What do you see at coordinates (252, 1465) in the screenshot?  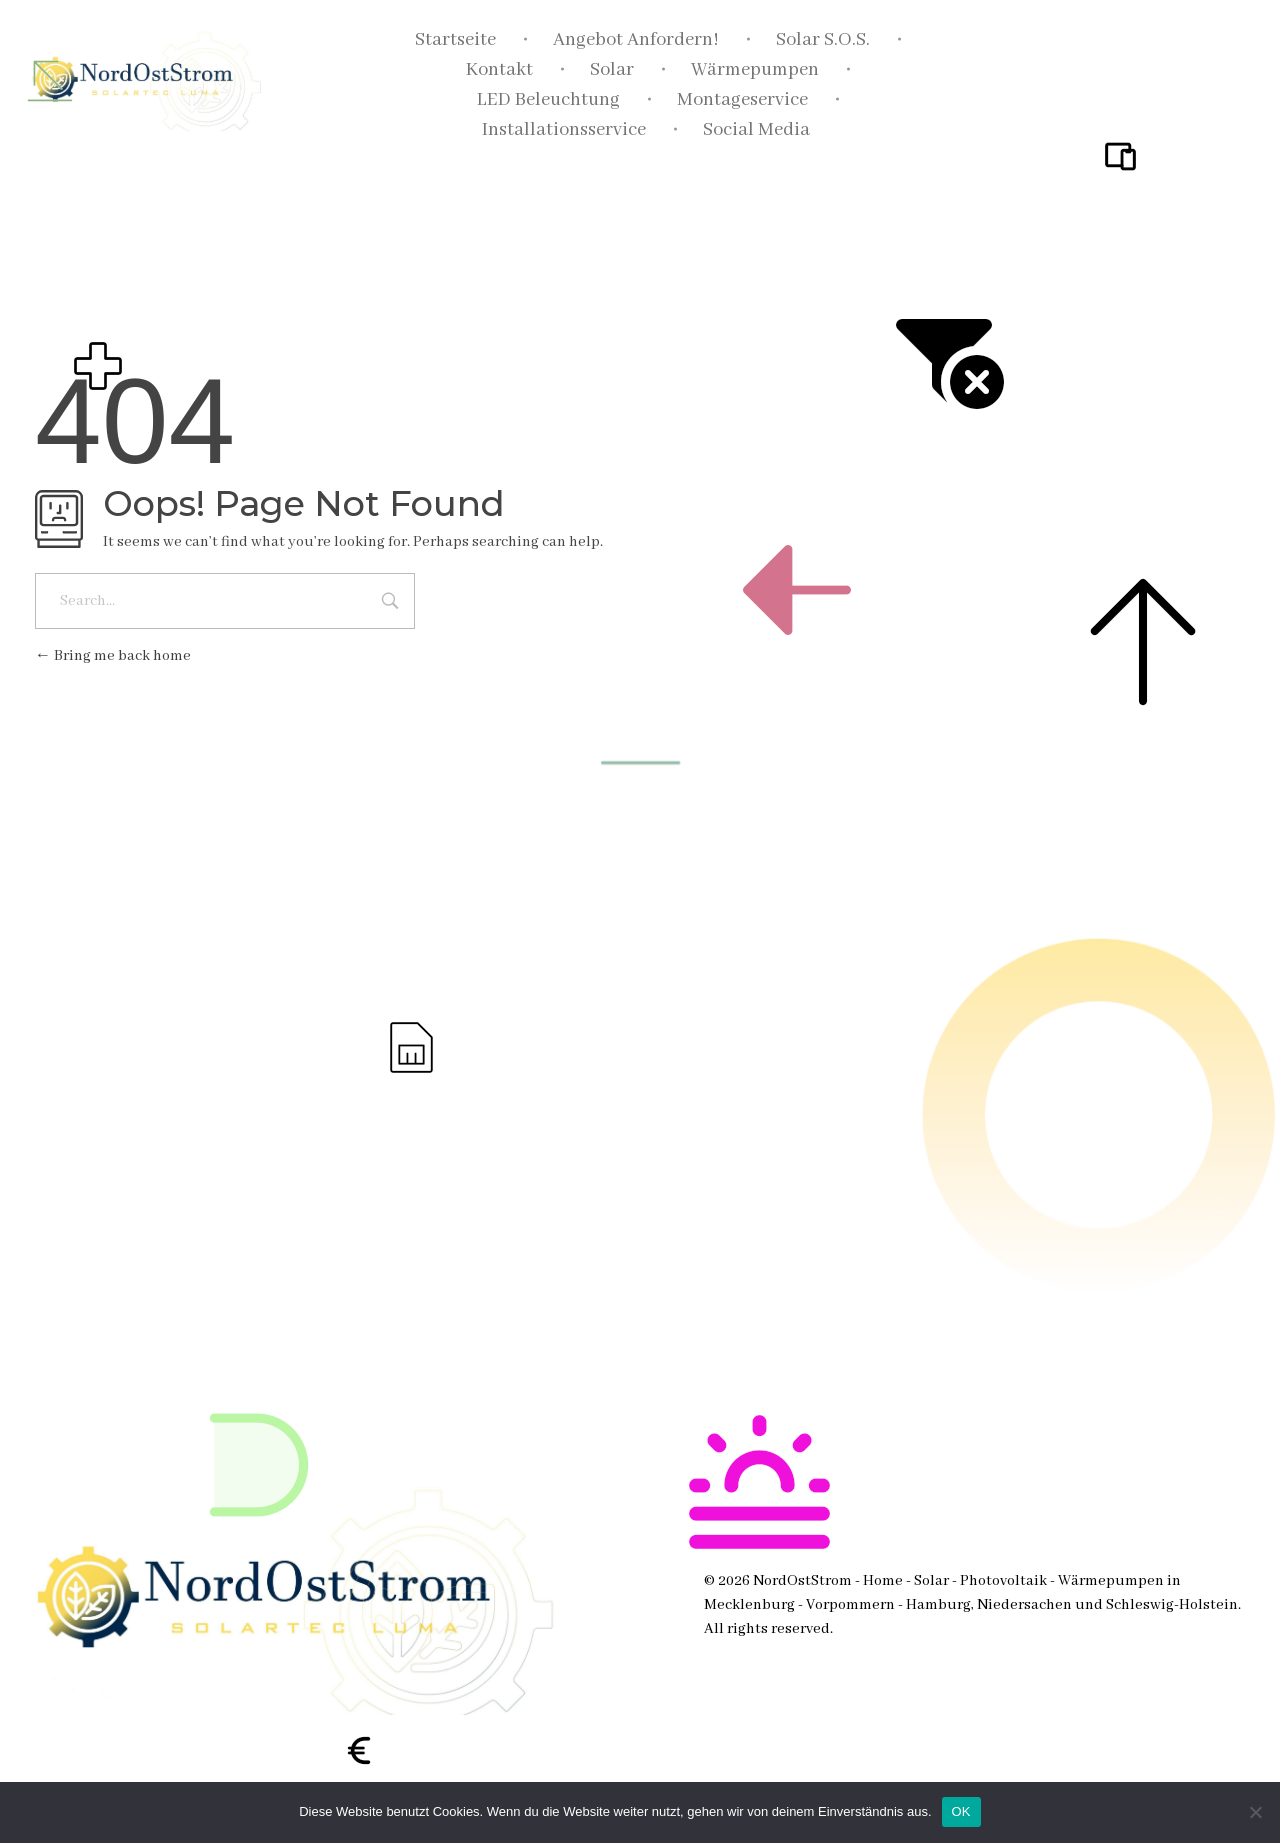 I see `indicates a proper superset relationship in mathematical notation` at bounding box center [252, 1465].